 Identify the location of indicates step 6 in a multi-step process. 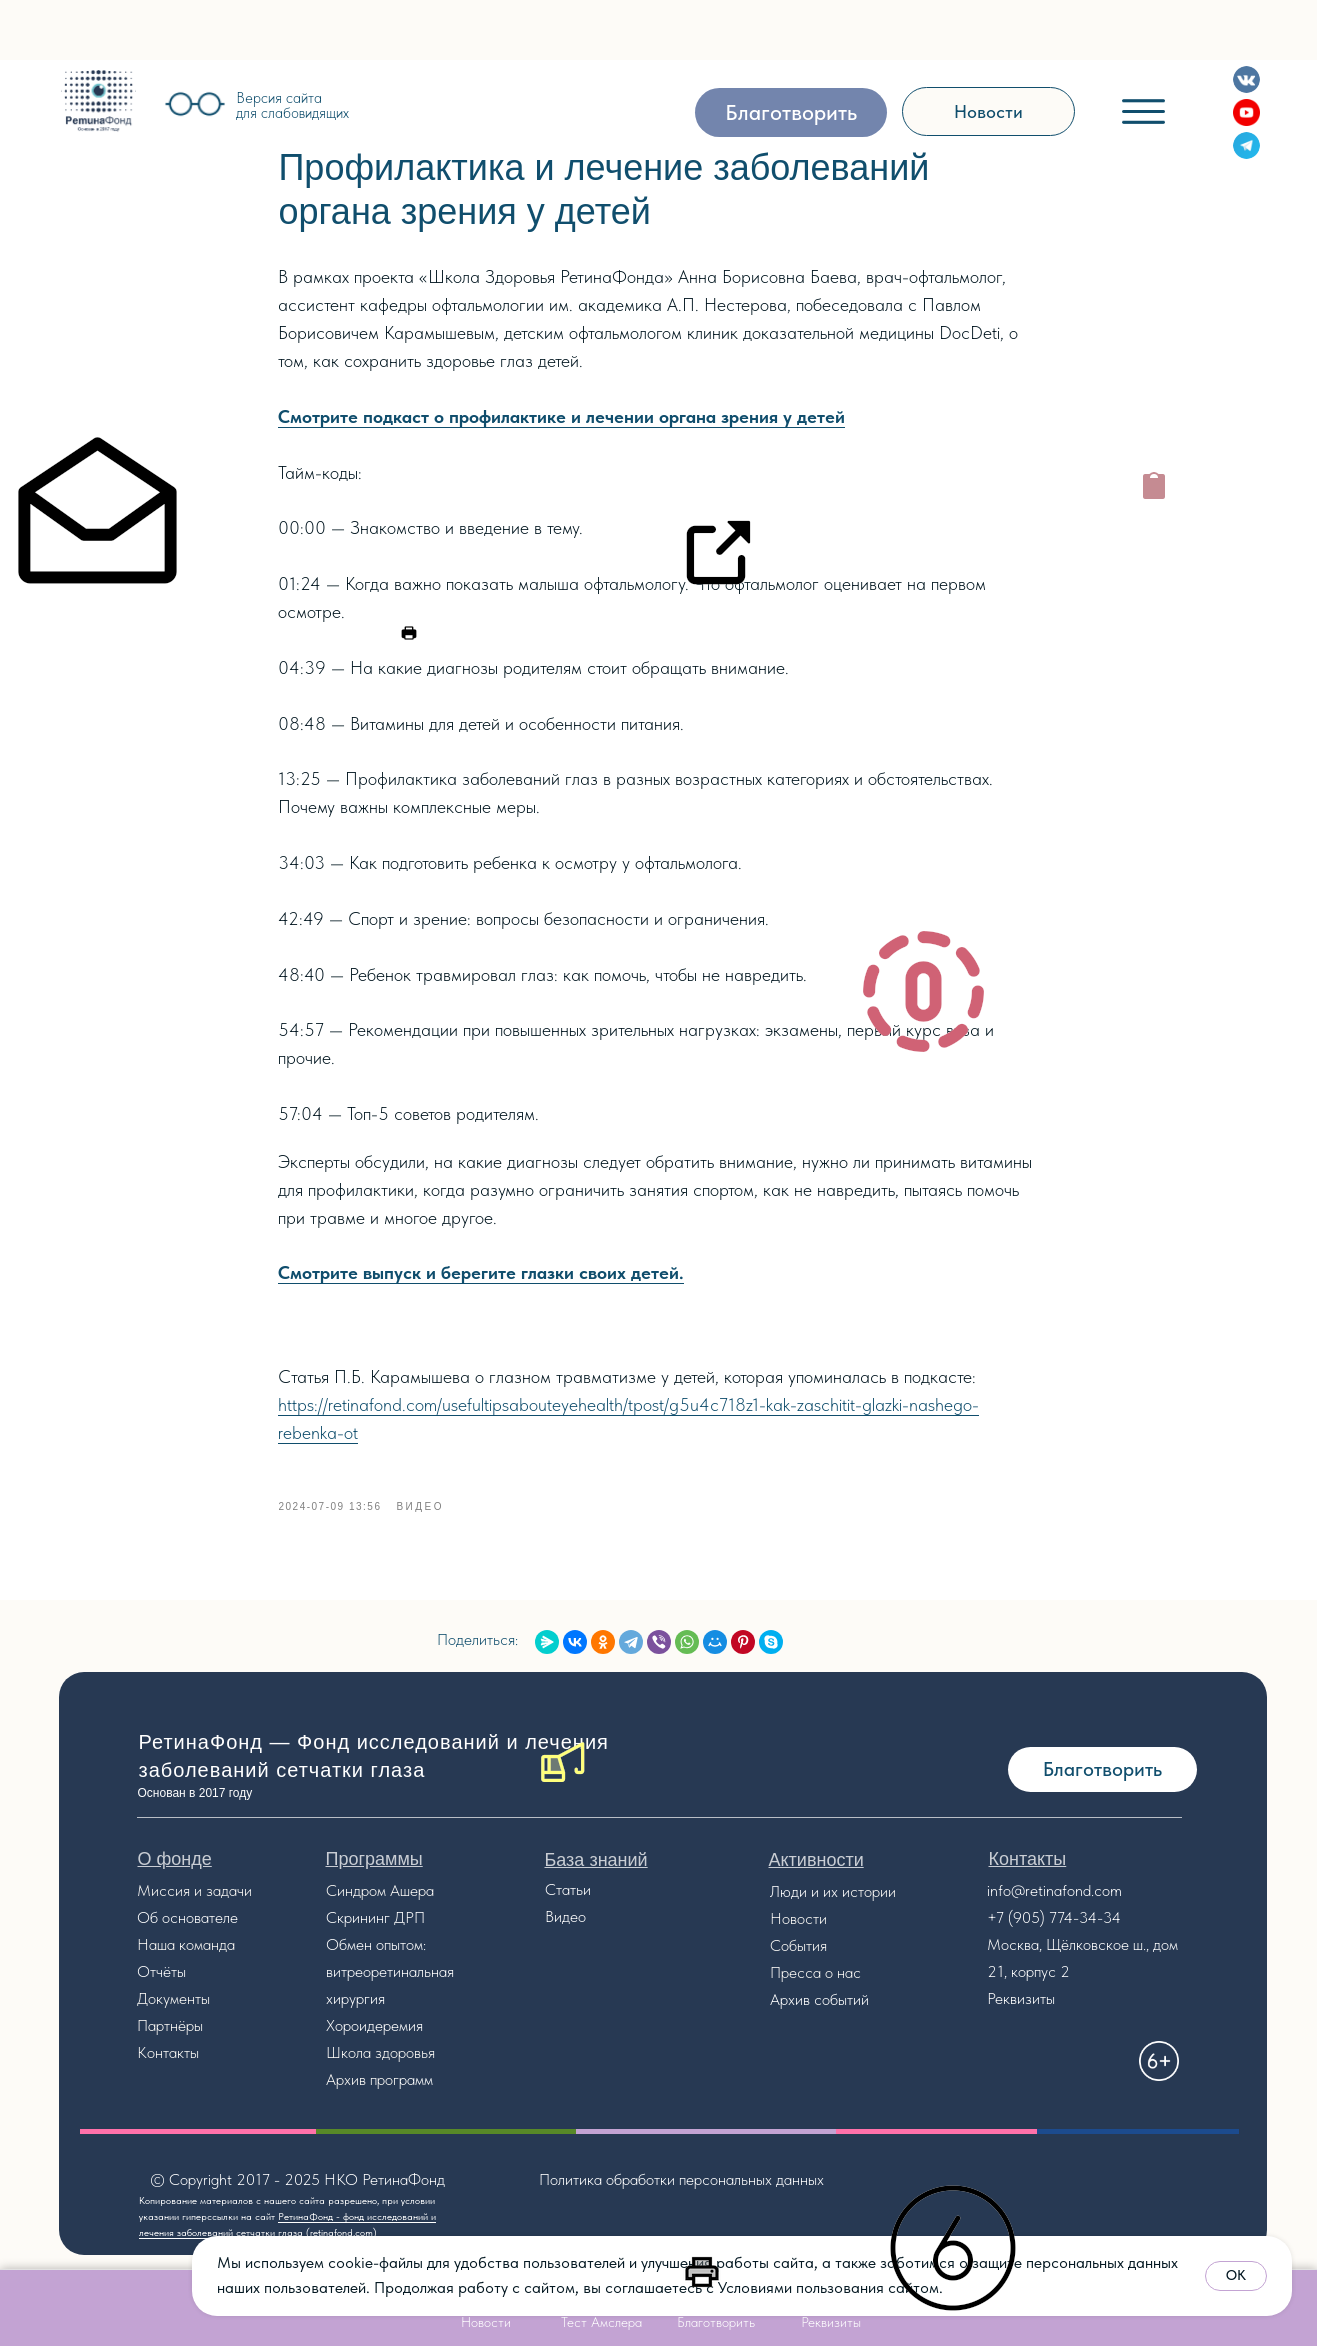
(953, 2248).